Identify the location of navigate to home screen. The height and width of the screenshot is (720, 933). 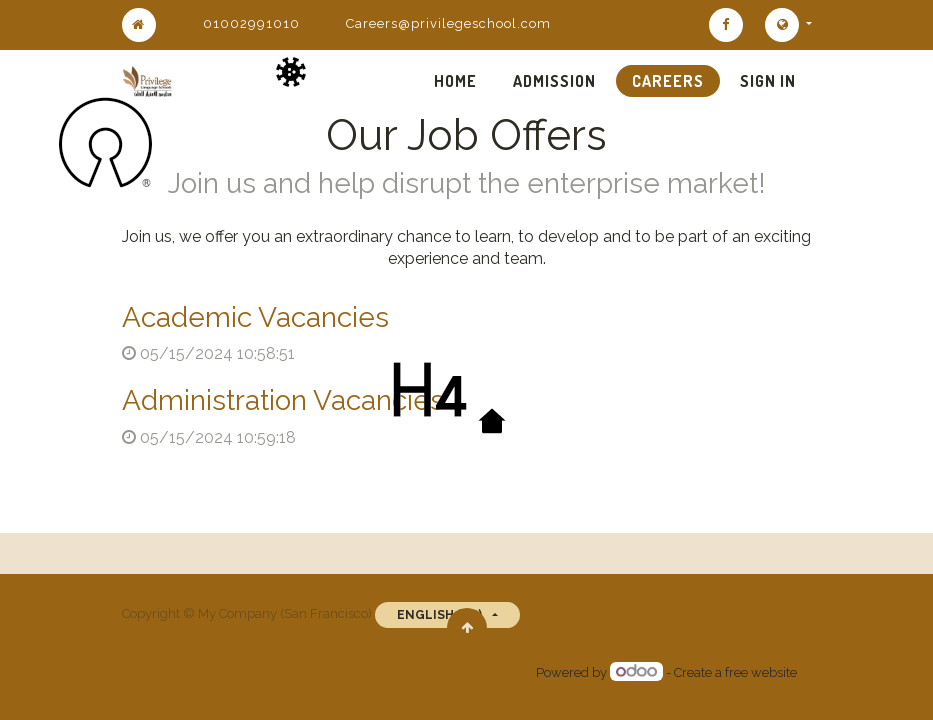
(492, 422).